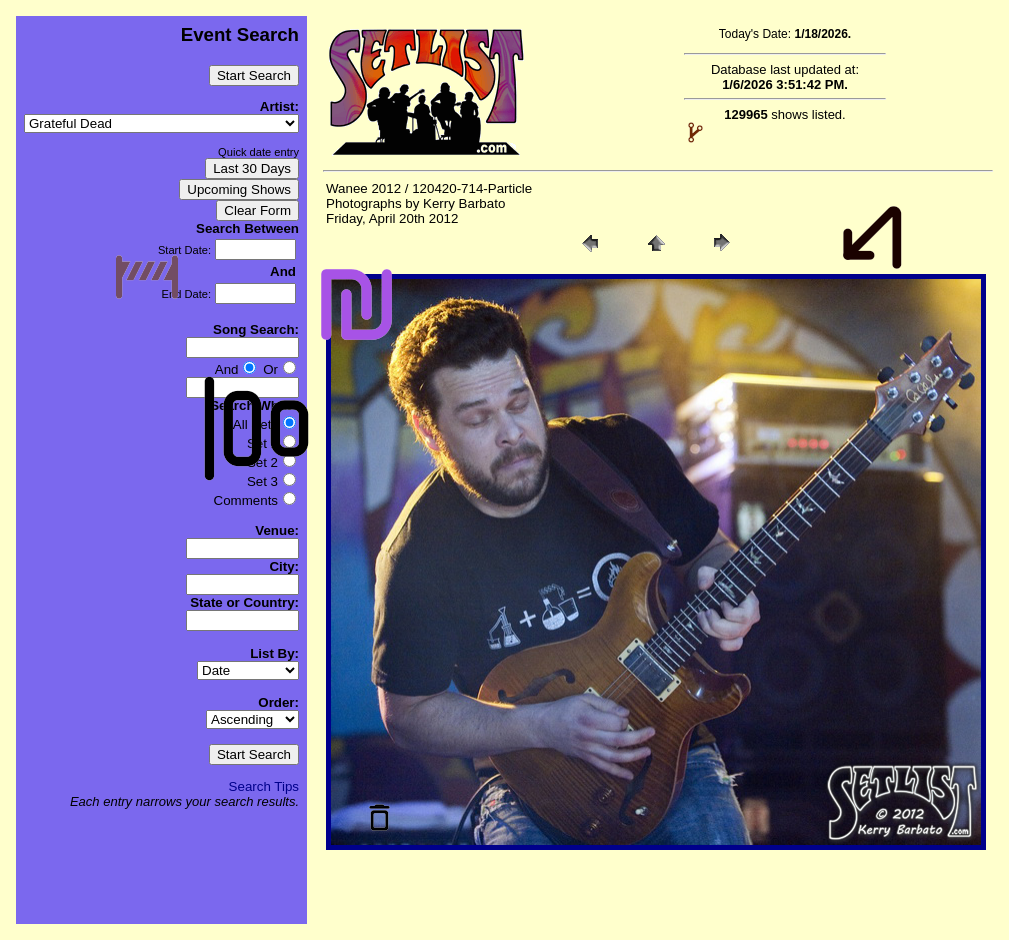  What do you see at coordinates (379, 817) in the screenshot?
I see `delete an item` at bounding box center [379, 817].